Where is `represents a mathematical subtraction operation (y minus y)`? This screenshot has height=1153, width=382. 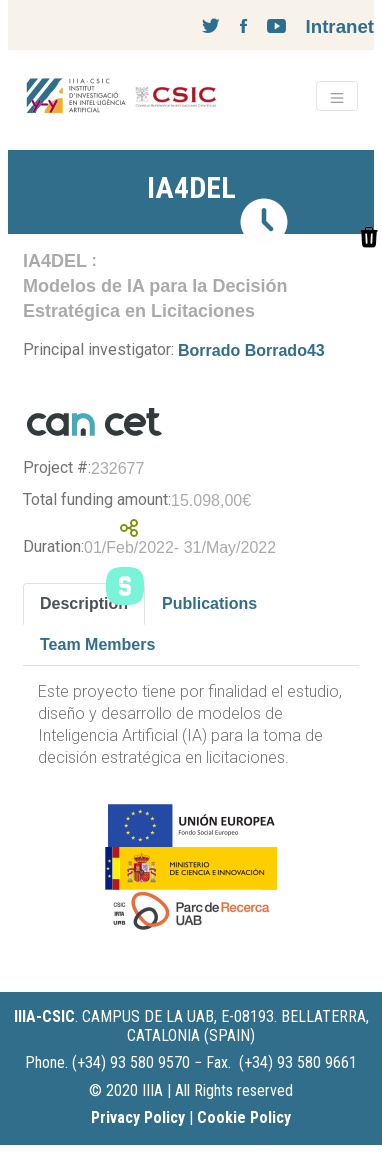
represents a mathematical subtraction operation (y minus y) is located at coordinates (44, 104).